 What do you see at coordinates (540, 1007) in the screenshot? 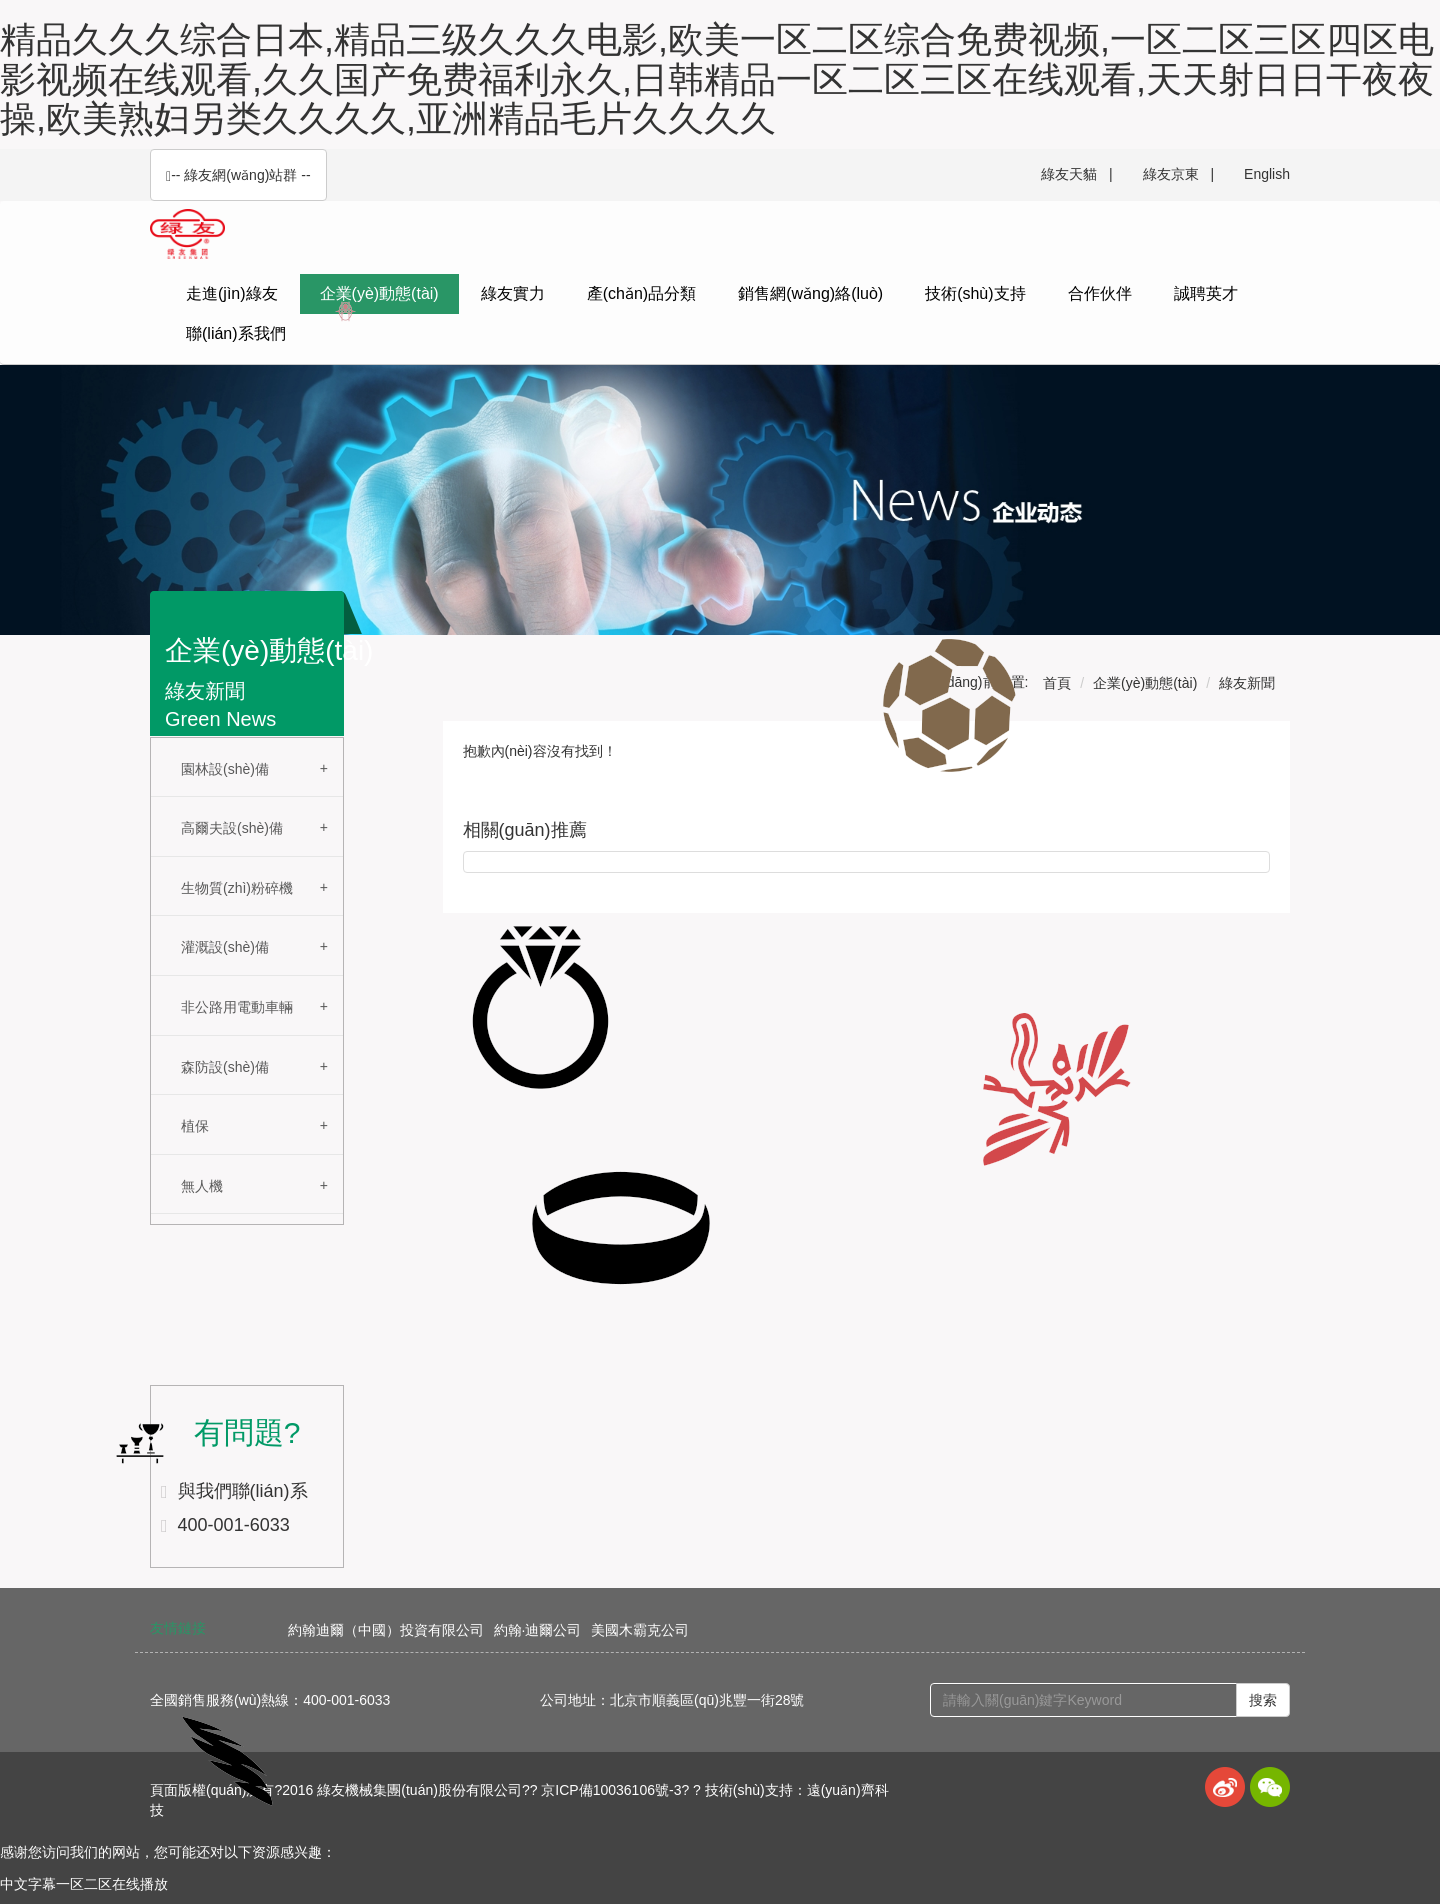
I see `indicates premium or luxury item status` at bounding box center [540, 1007].